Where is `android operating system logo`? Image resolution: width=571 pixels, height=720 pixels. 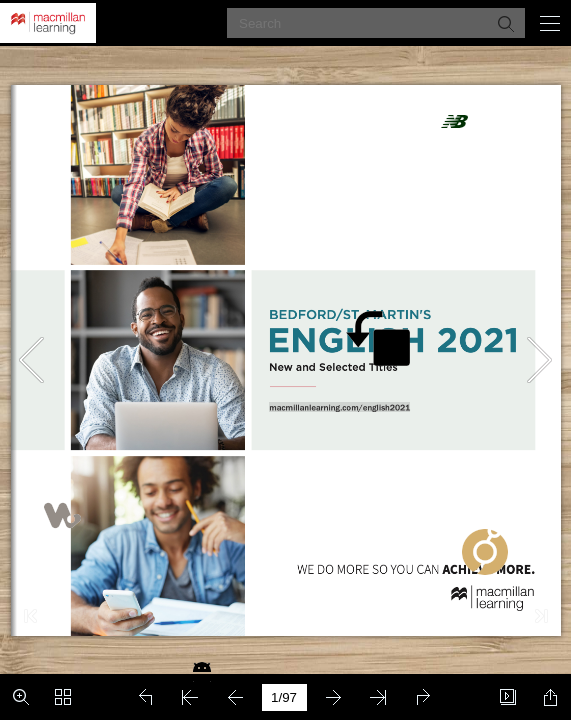
android operating system logo is located at coordinates (202, 672).